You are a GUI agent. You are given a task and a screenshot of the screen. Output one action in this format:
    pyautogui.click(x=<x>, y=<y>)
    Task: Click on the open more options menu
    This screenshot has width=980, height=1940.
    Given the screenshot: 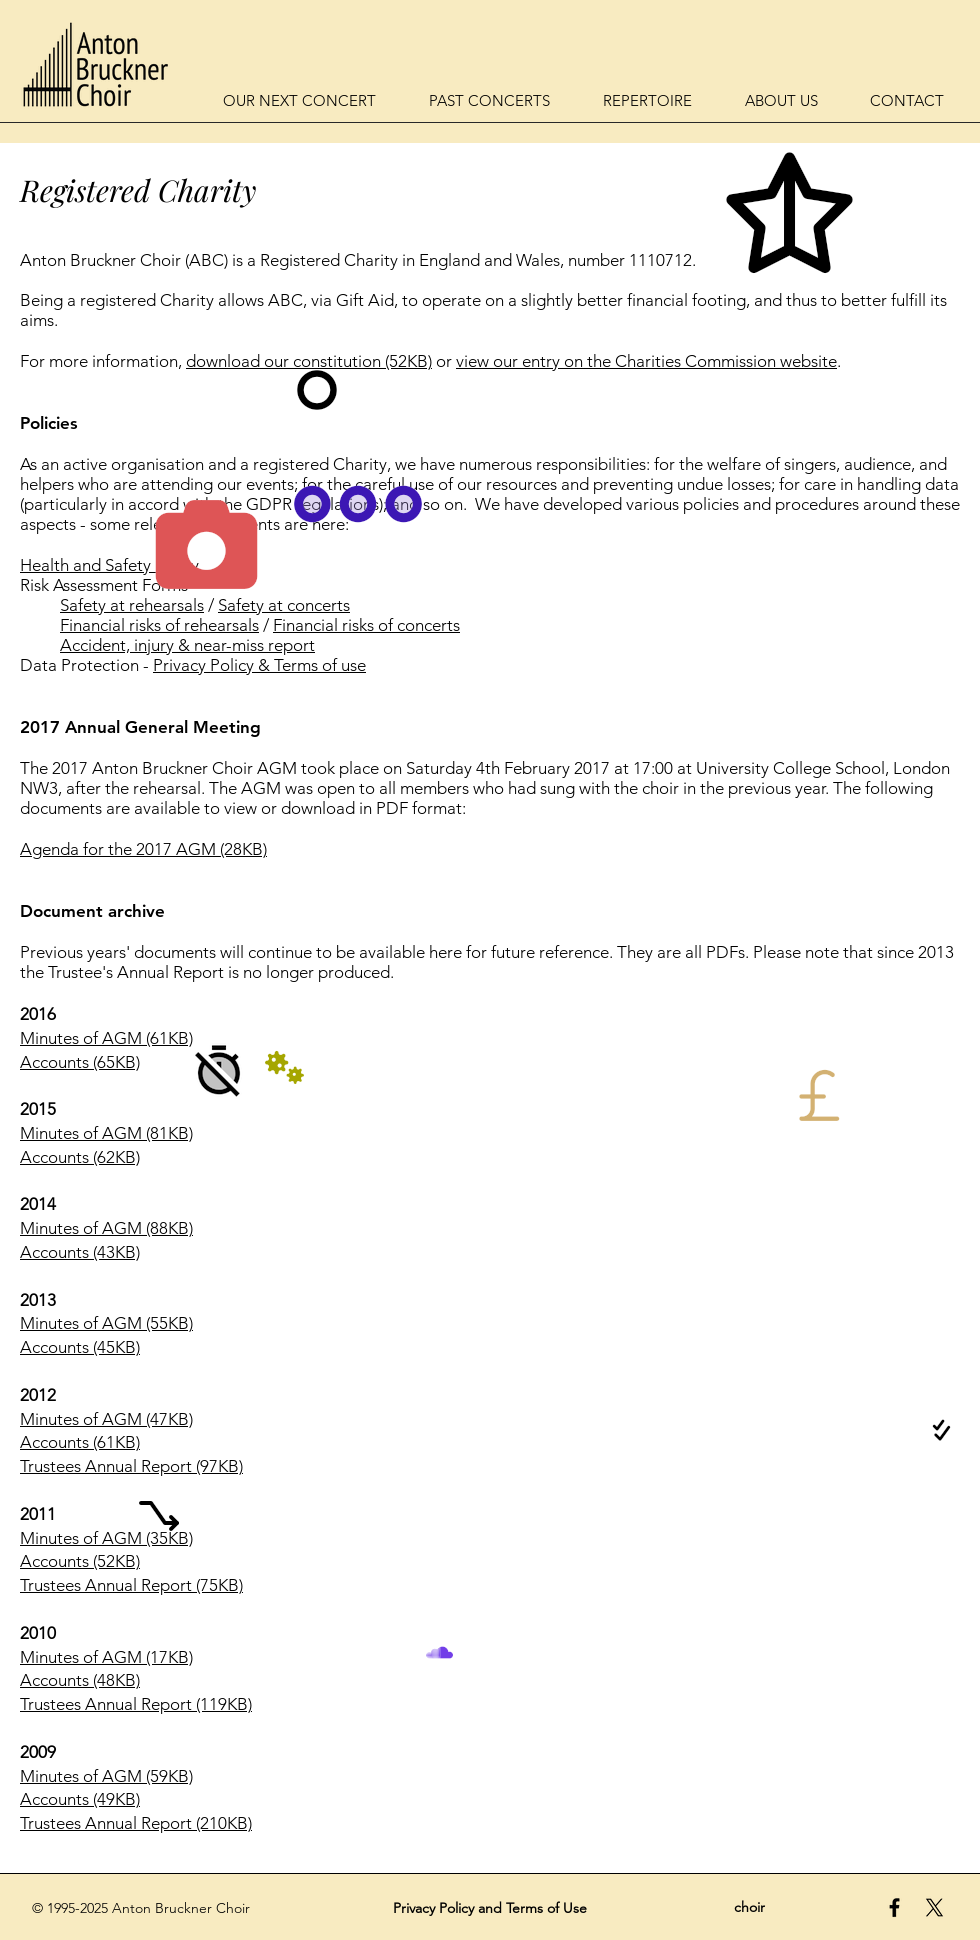 What is the action you would take?
    pyautogui.click(x=358, y=504)
    